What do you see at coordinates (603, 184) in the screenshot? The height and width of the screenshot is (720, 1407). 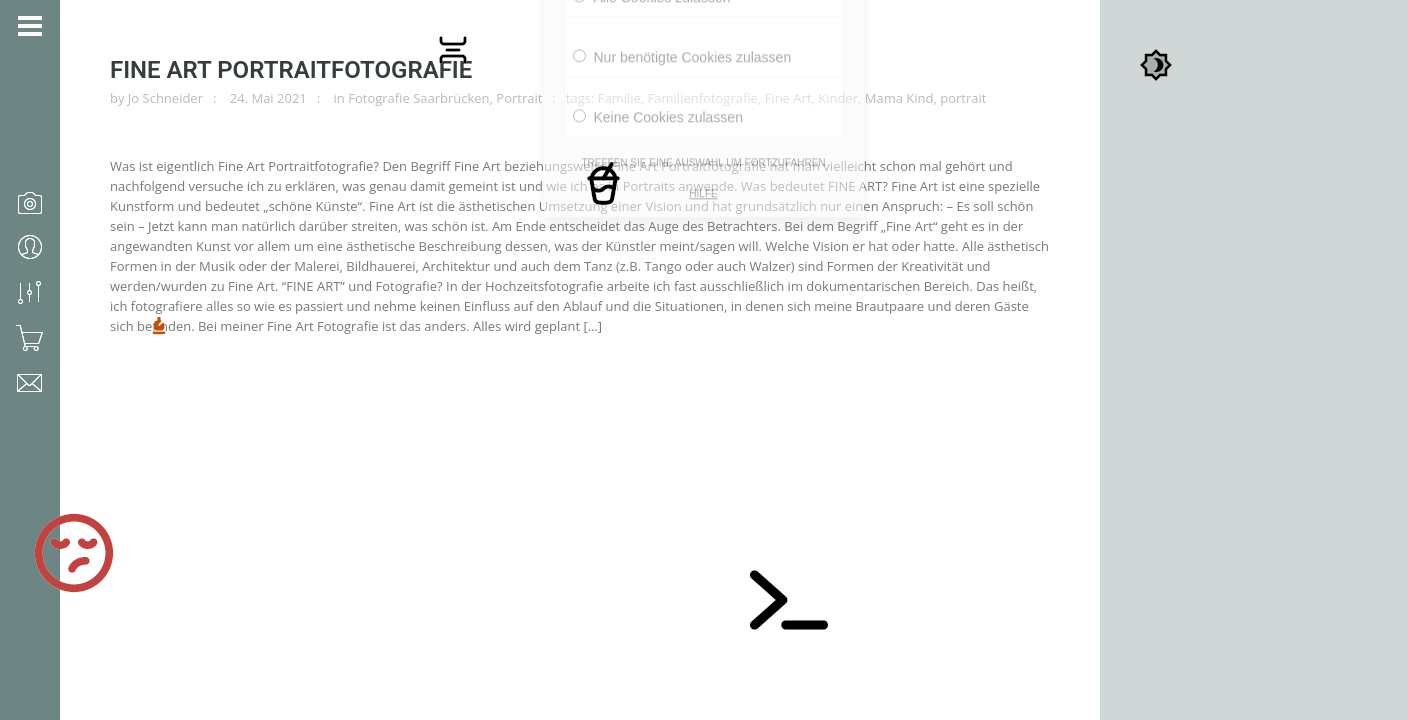 I see `order bubble tea or drinks` at bounding box center [603, 184].